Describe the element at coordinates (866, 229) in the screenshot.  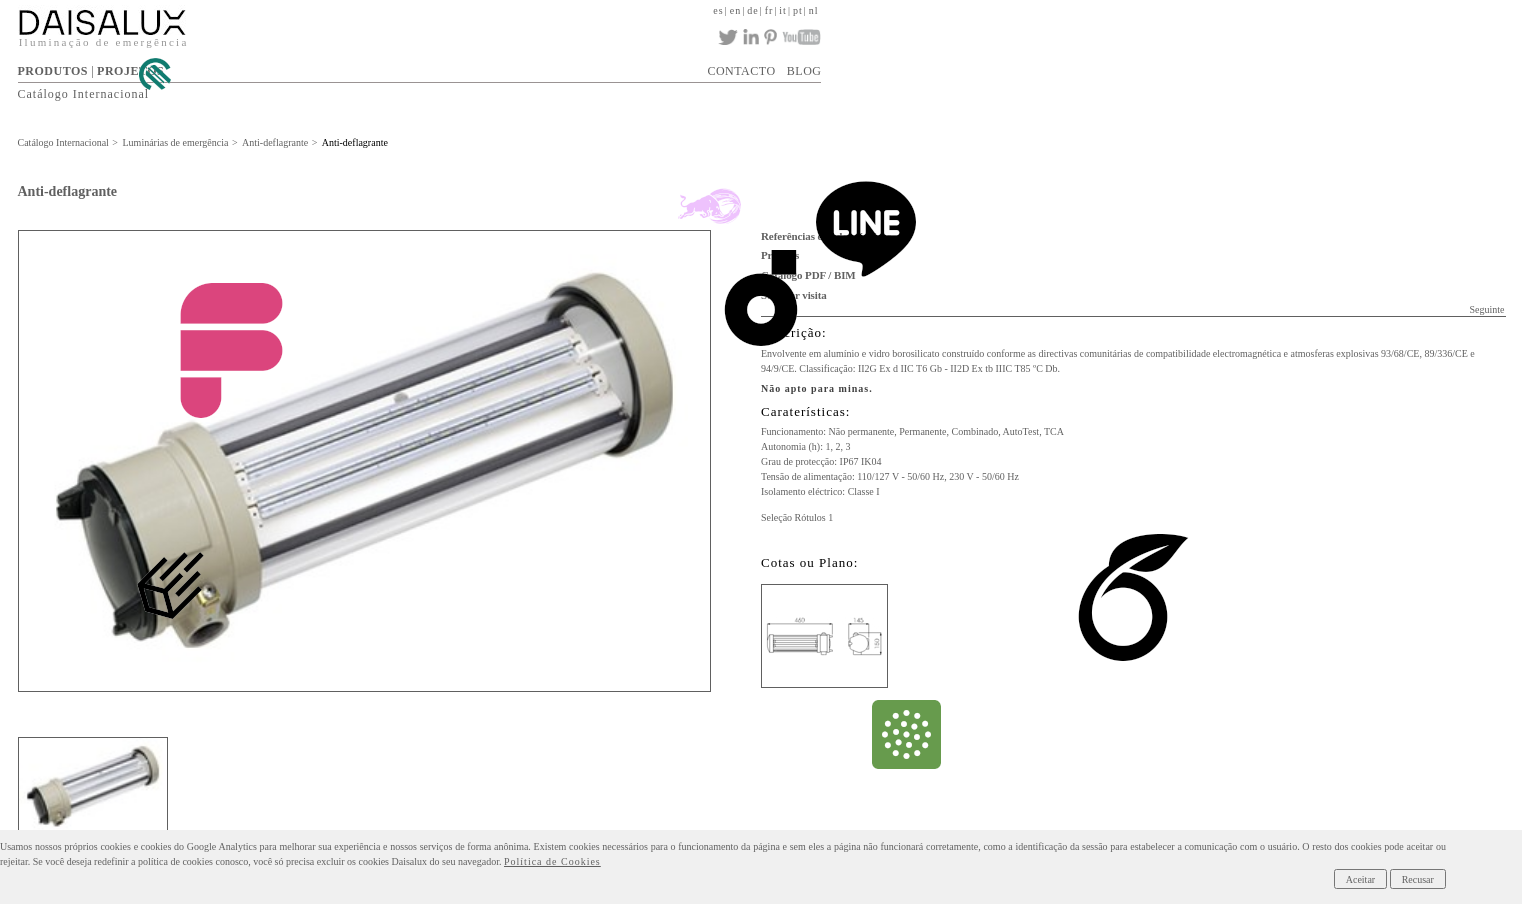
I see `open LINE messaging app` at that location.